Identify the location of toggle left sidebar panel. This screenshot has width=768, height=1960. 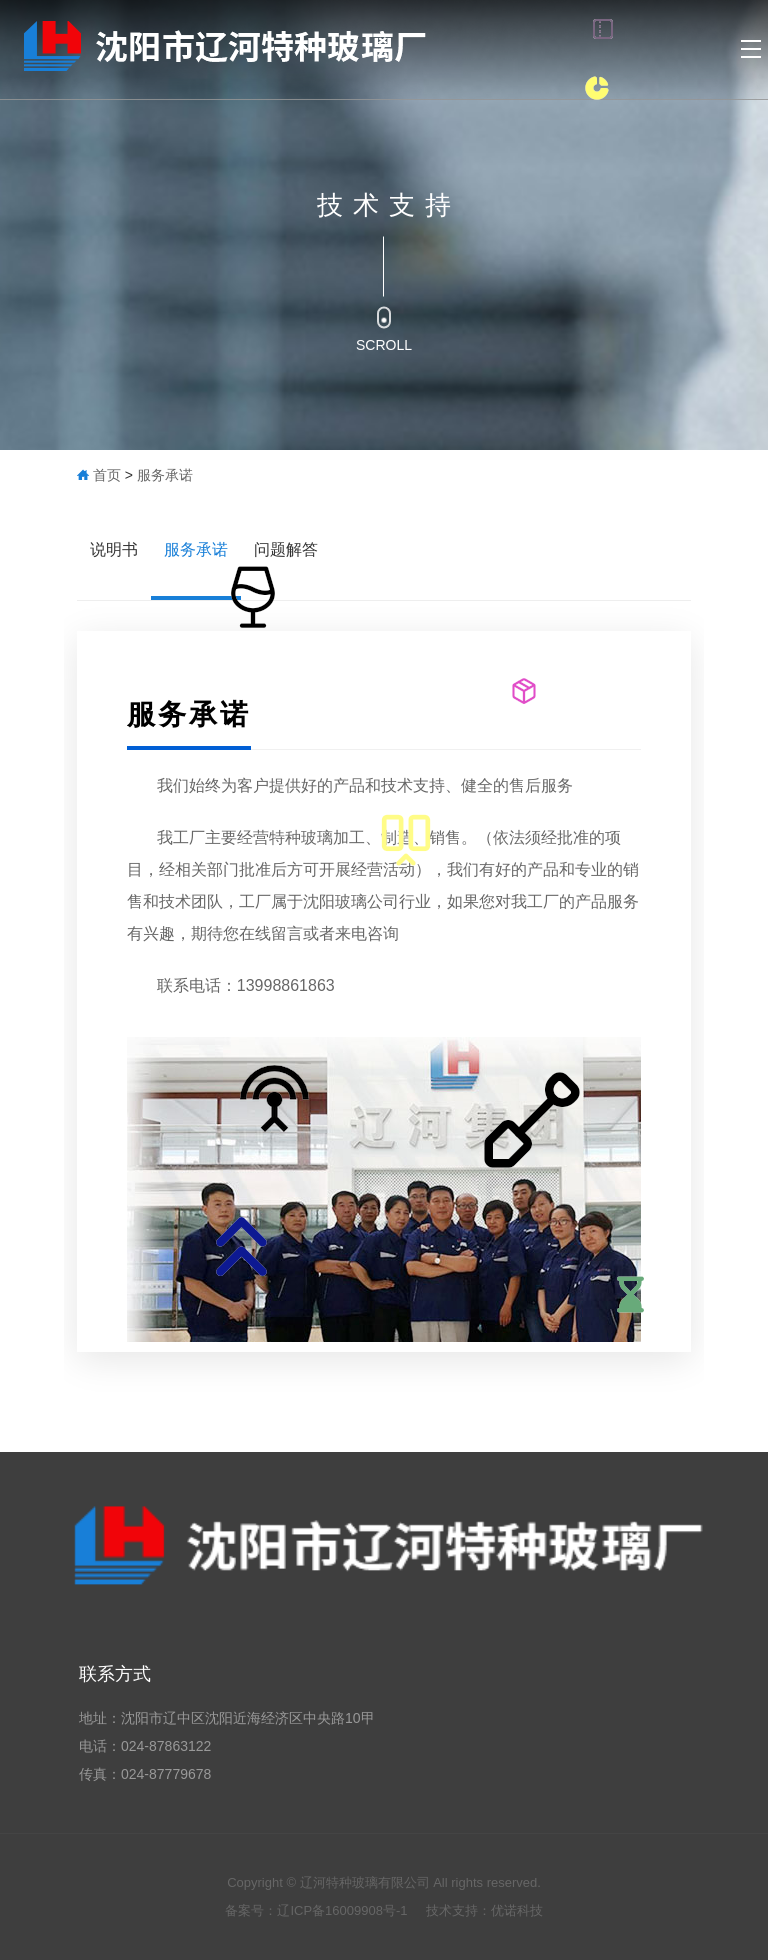
(603, 29).